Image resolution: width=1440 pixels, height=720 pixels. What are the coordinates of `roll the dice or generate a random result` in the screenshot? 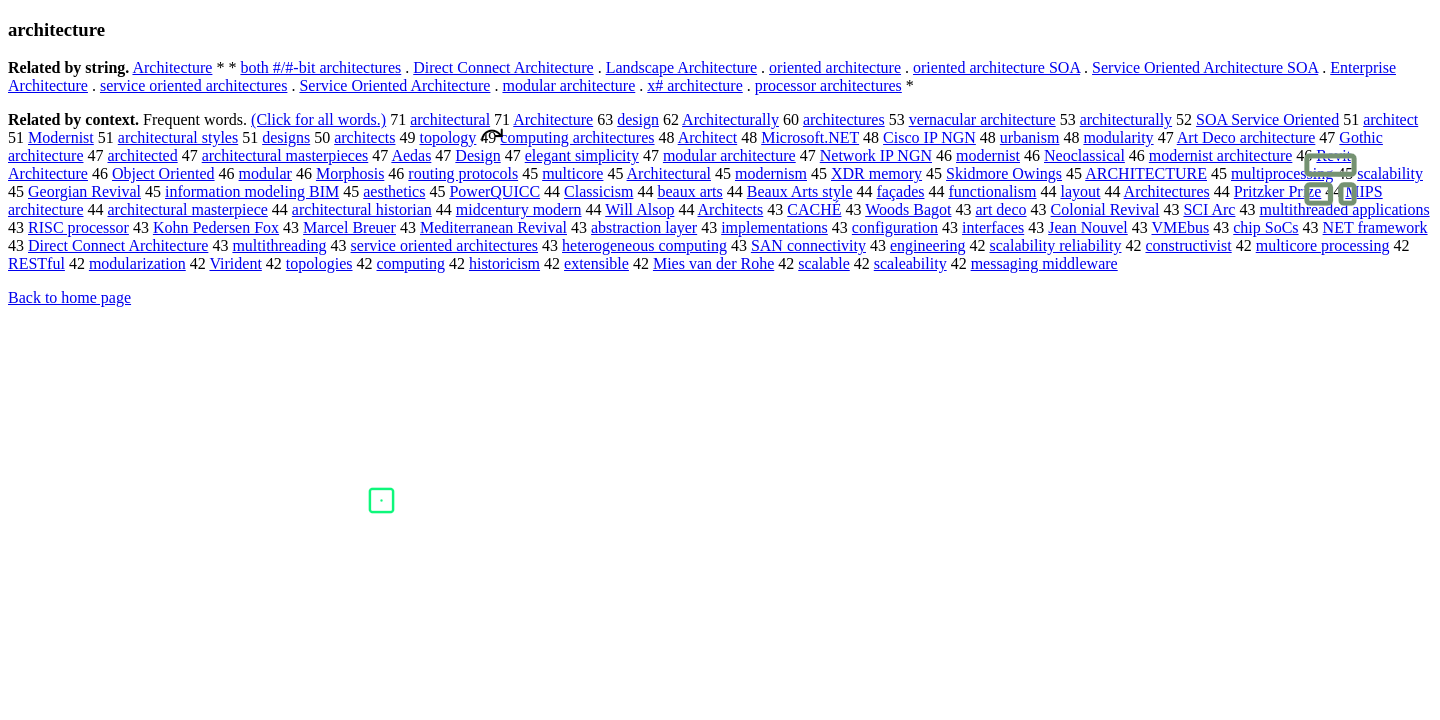 It's located at (381, 500).